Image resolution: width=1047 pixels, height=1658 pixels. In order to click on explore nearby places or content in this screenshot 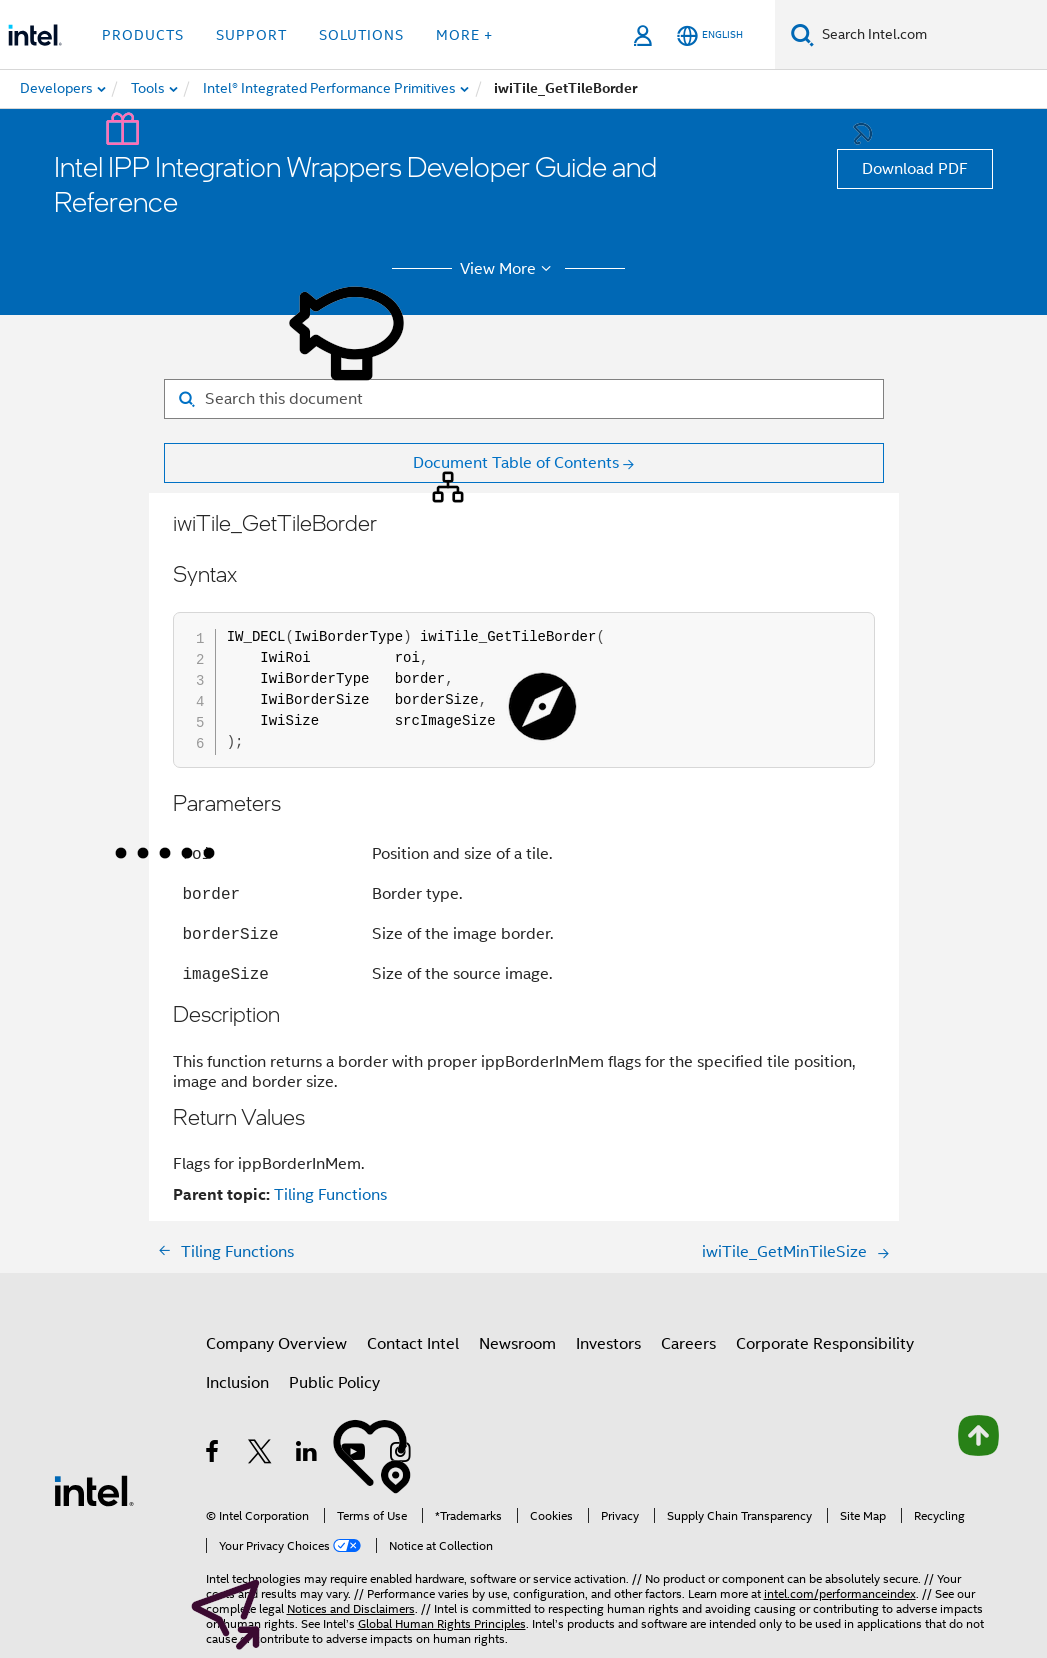, I will do `click(542, 706)`.